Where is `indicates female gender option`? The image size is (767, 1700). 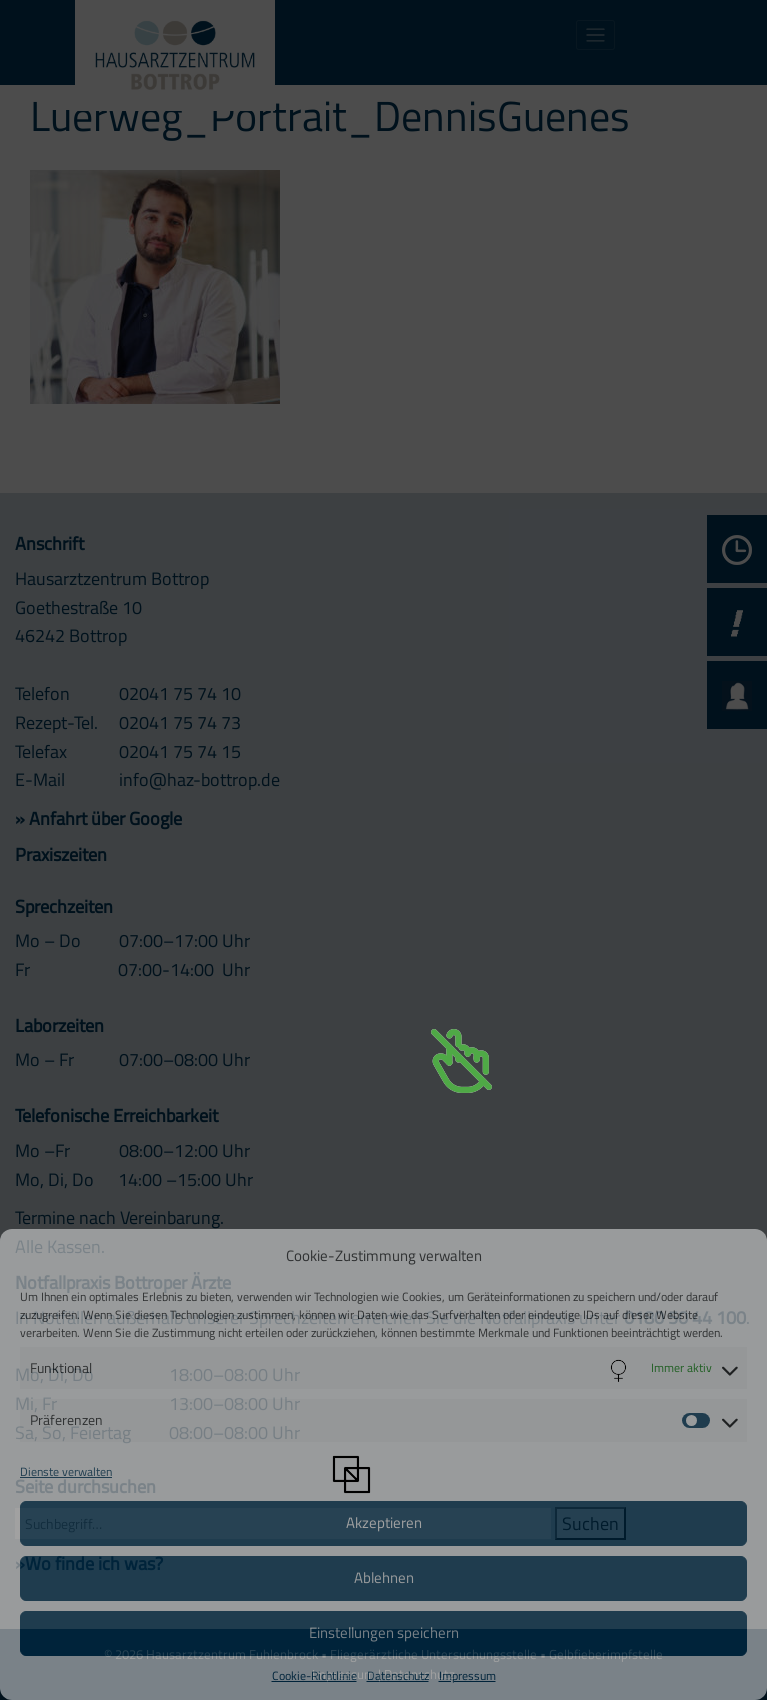 indicates female gender option is located at coordinates (618, 1370).